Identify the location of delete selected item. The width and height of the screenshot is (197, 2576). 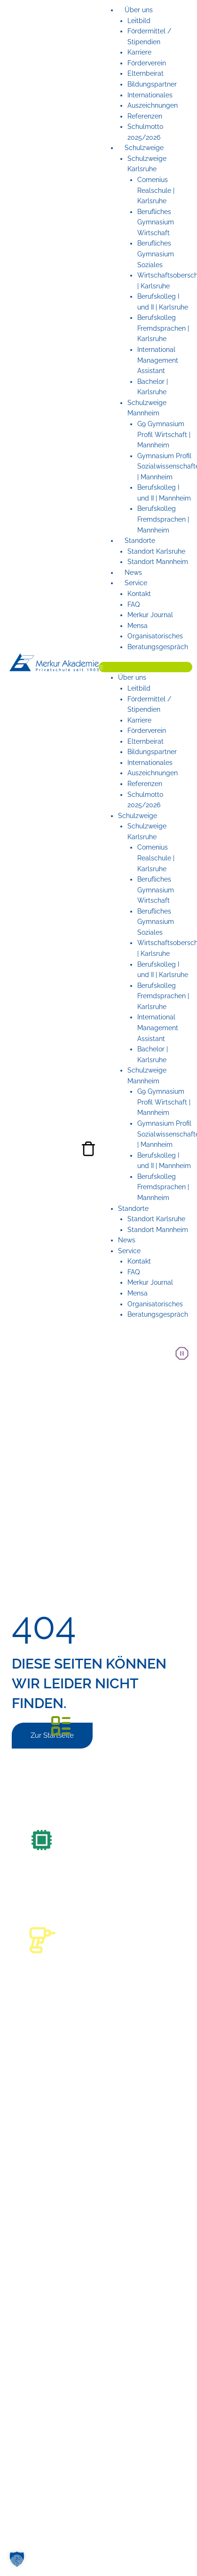
(88, 1149).